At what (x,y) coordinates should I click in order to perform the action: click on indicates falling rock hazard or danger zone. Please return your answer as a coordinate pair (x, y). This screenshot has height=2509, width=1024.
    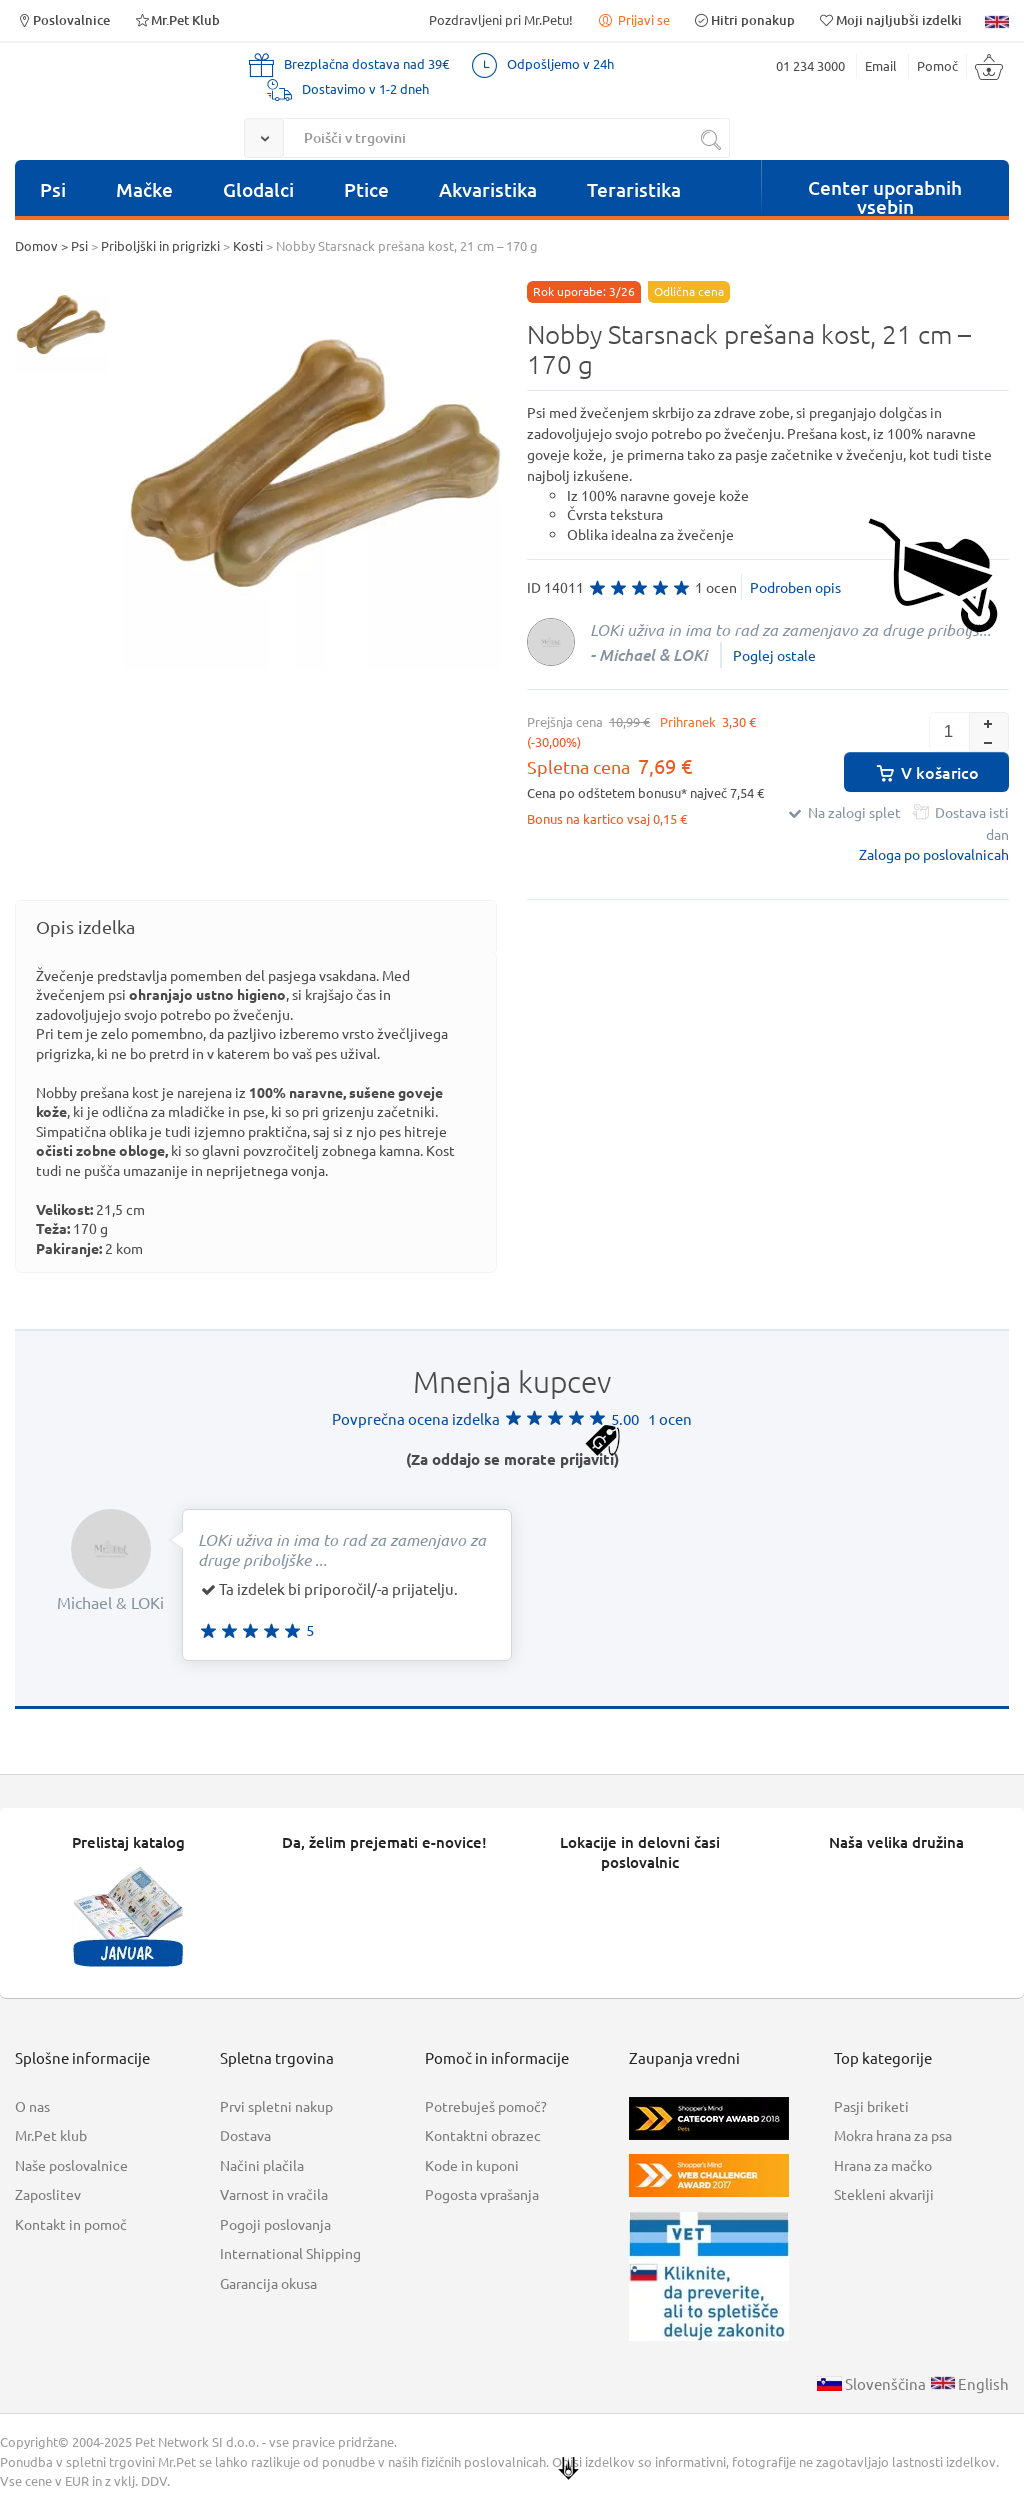
    Looking at the image, I should click on (568, 2468).